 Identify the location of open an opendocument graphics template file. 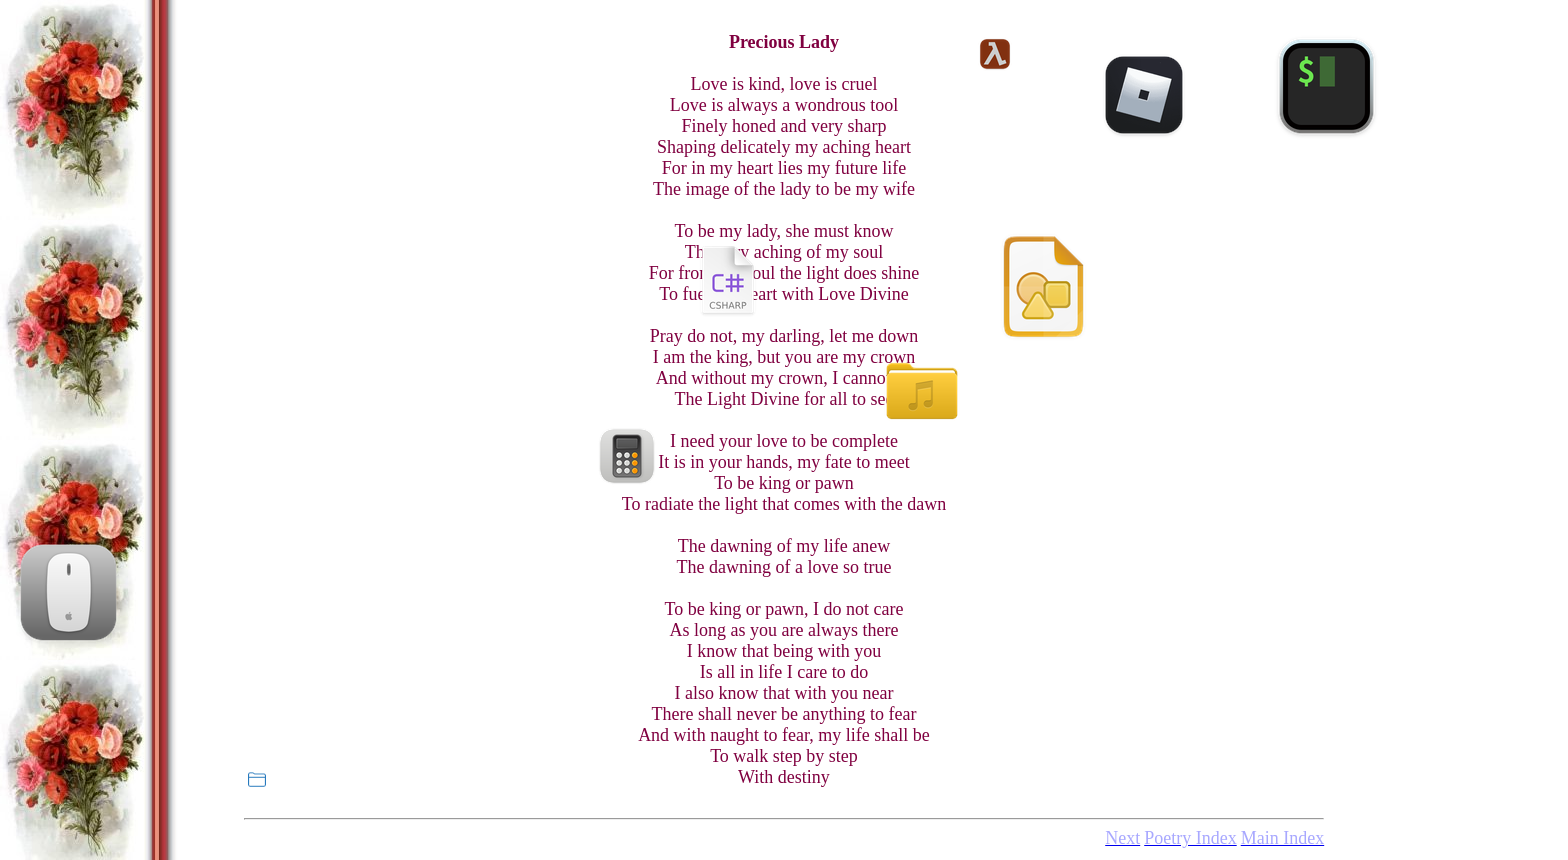
(1043, 286).